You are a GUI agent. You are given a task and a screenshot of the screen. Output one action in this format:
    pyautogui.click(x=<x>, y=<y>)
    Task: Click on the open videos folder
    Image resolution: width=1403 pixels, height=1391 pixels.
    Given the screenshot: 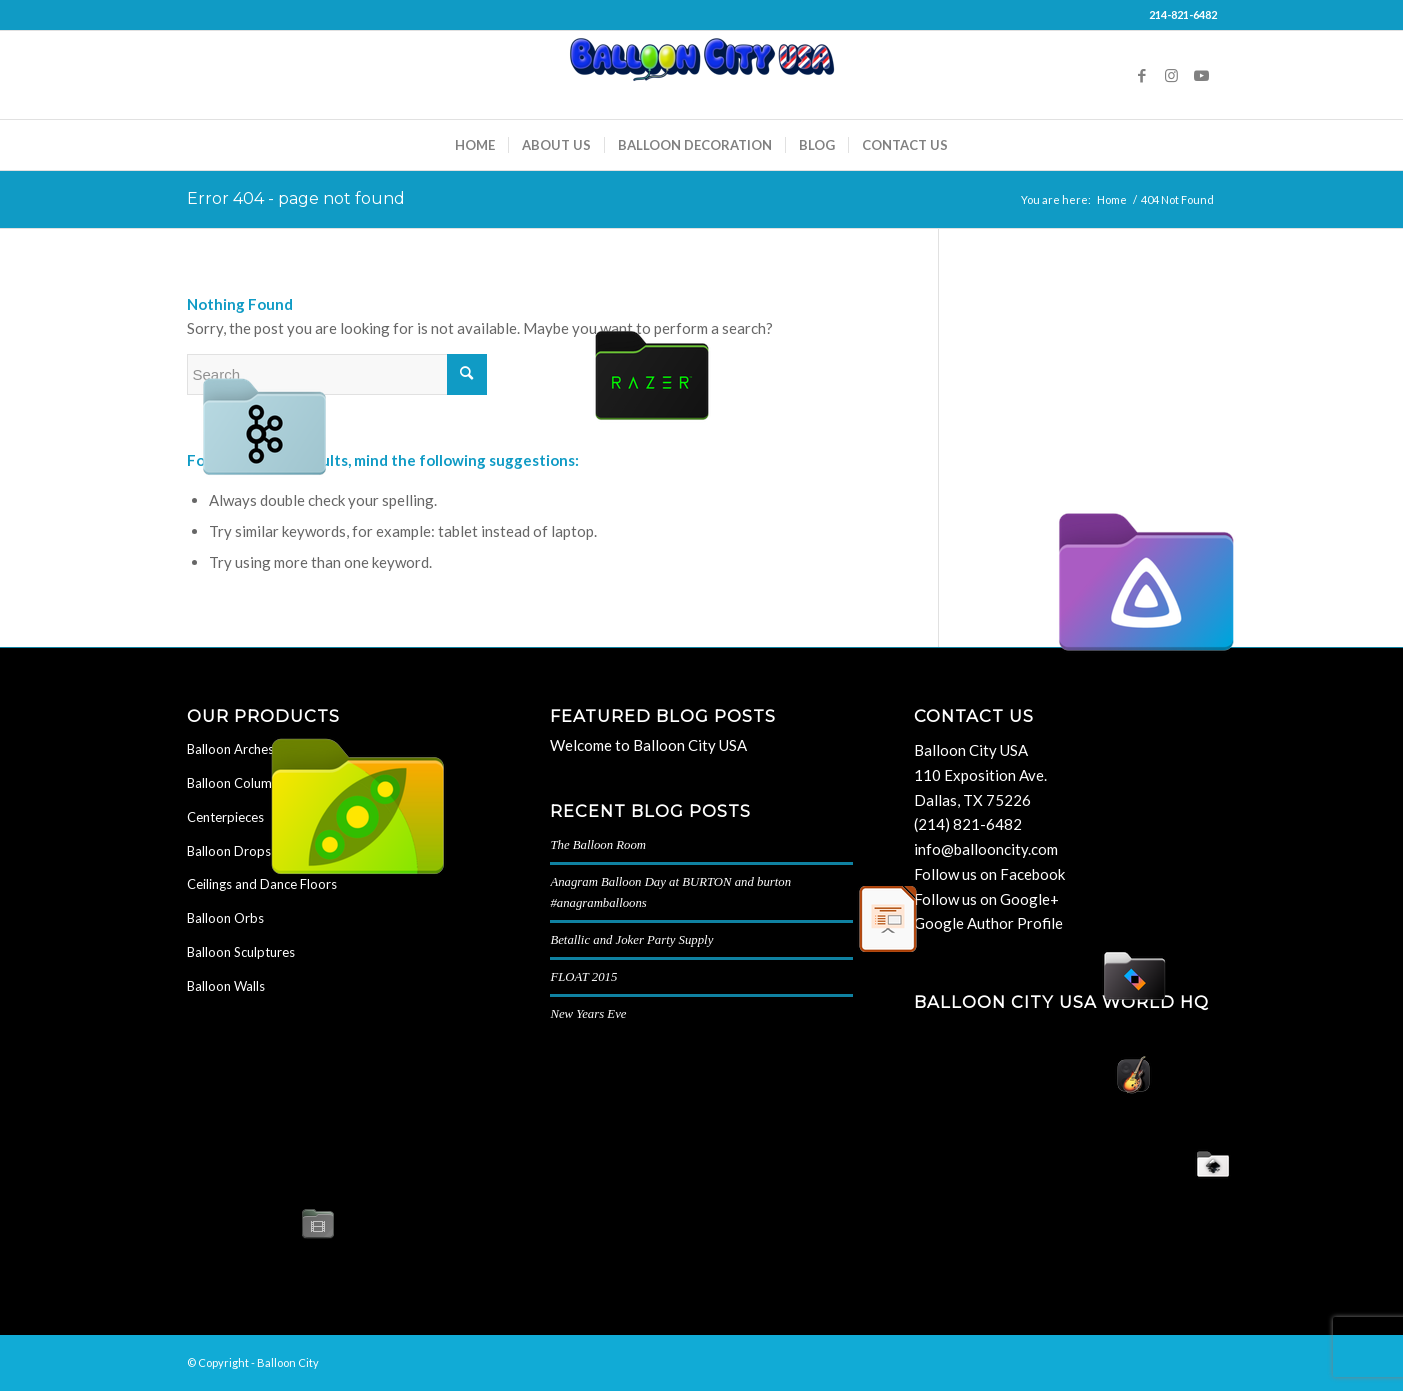 What is the action you would take?
    pyautogui.click(x=318, y=1223)
    